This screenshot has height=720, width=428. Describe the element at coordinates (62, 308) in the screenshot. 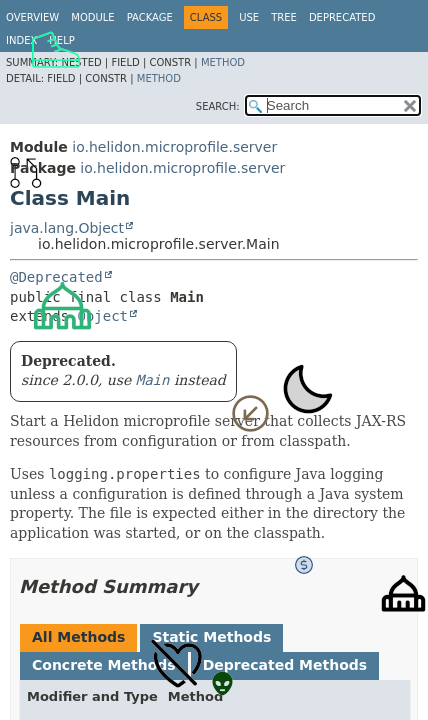

I see `find nearby mosques` at that location.